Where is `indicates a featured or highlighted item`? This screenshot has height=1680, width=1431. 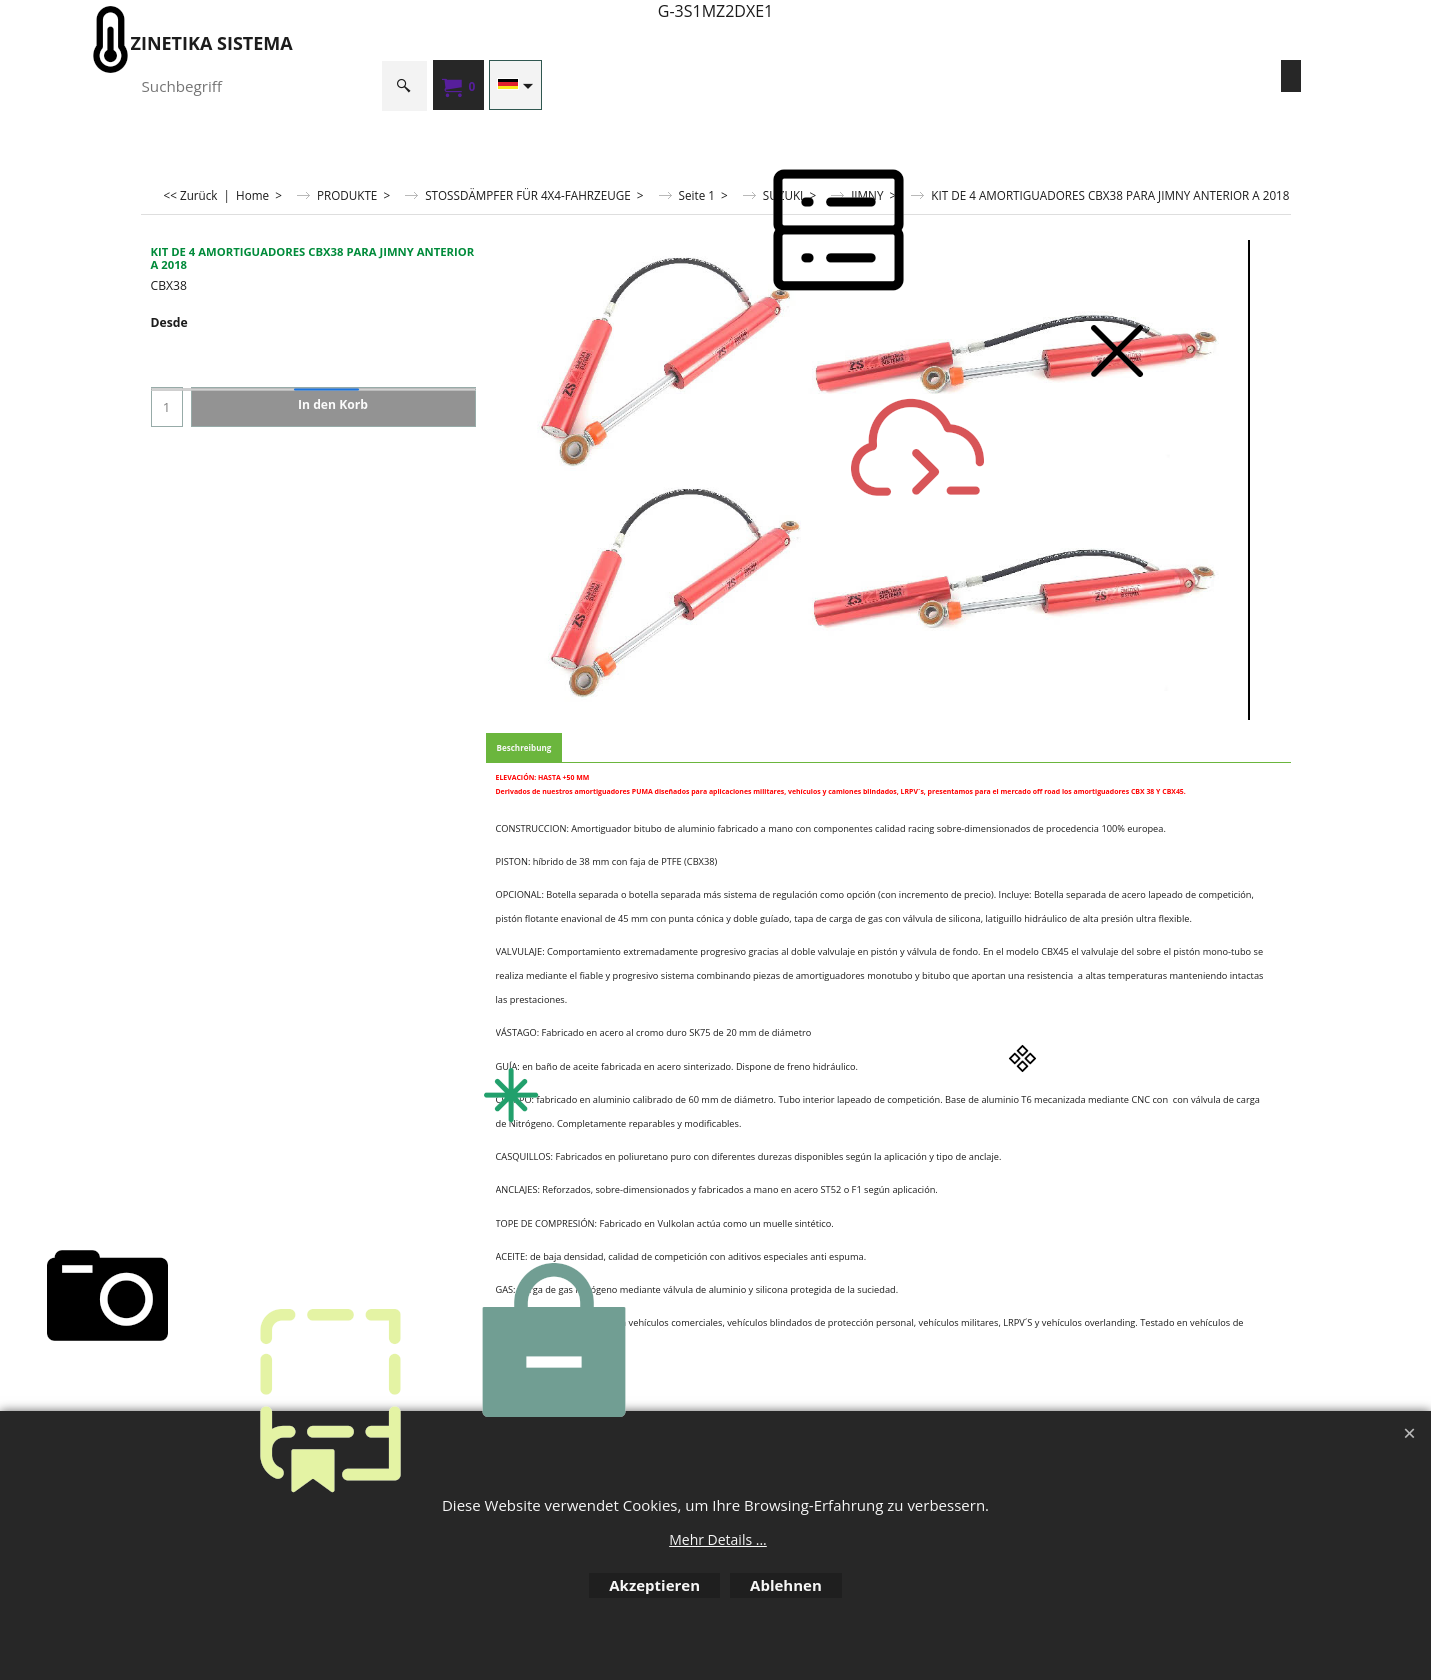
indicates a featured or highlighted item is located at coordinates (512, 1096).